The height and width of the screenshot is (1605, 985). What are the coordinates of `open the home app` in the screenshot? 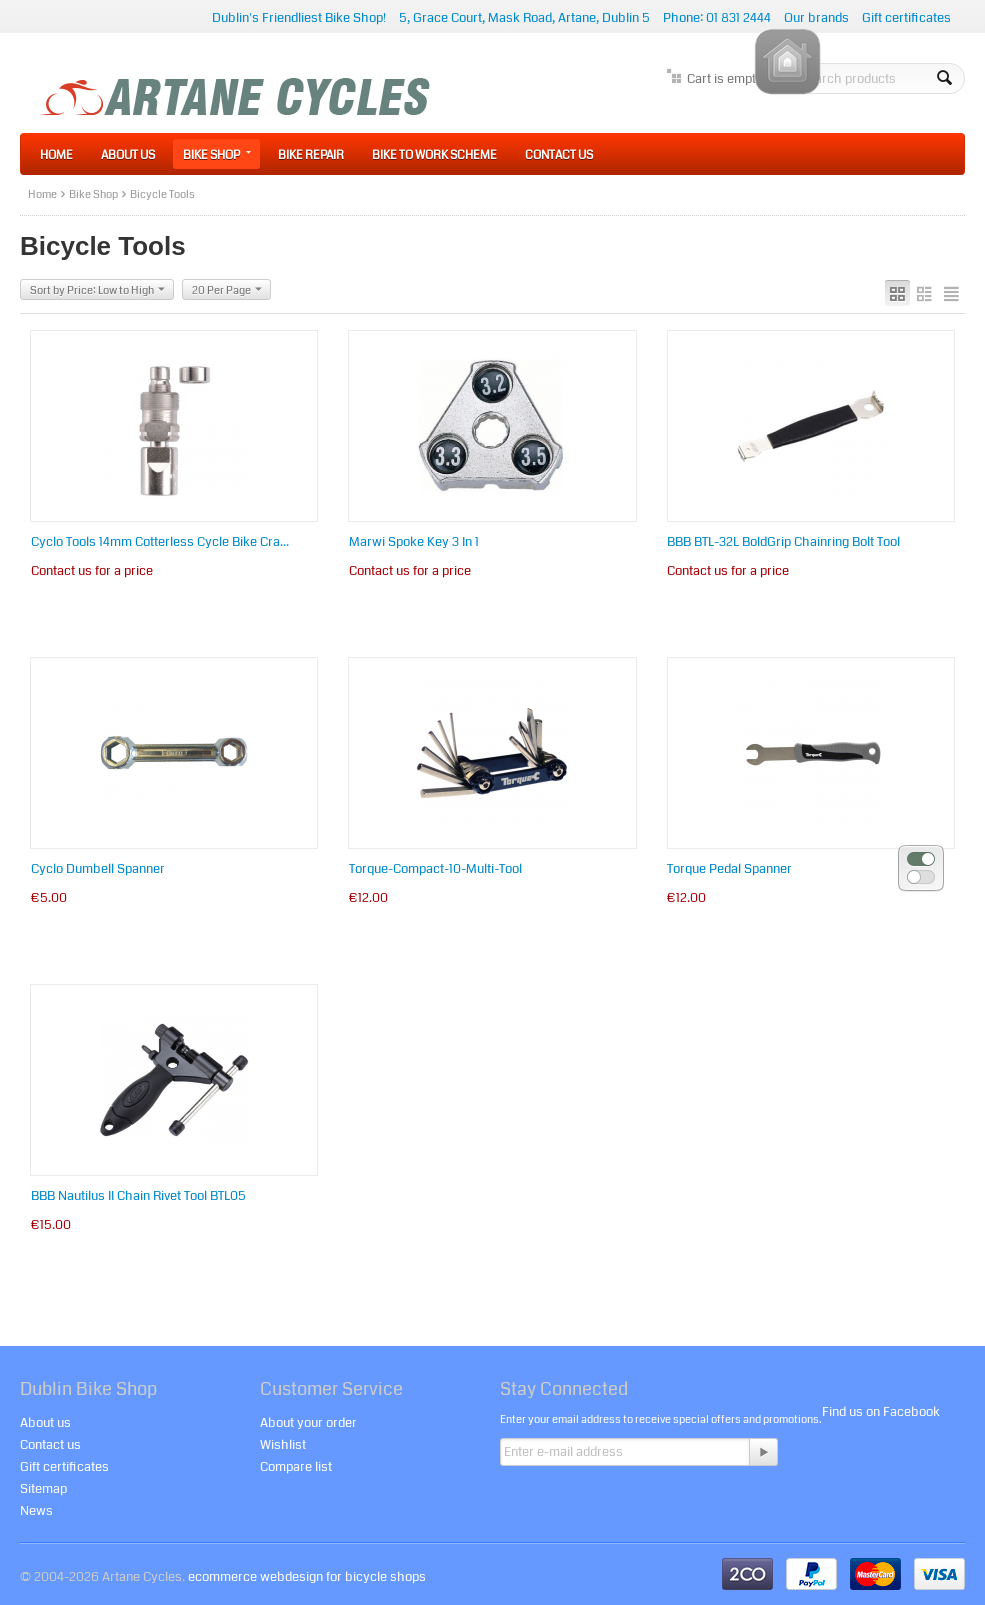 It's located at (787, 61).